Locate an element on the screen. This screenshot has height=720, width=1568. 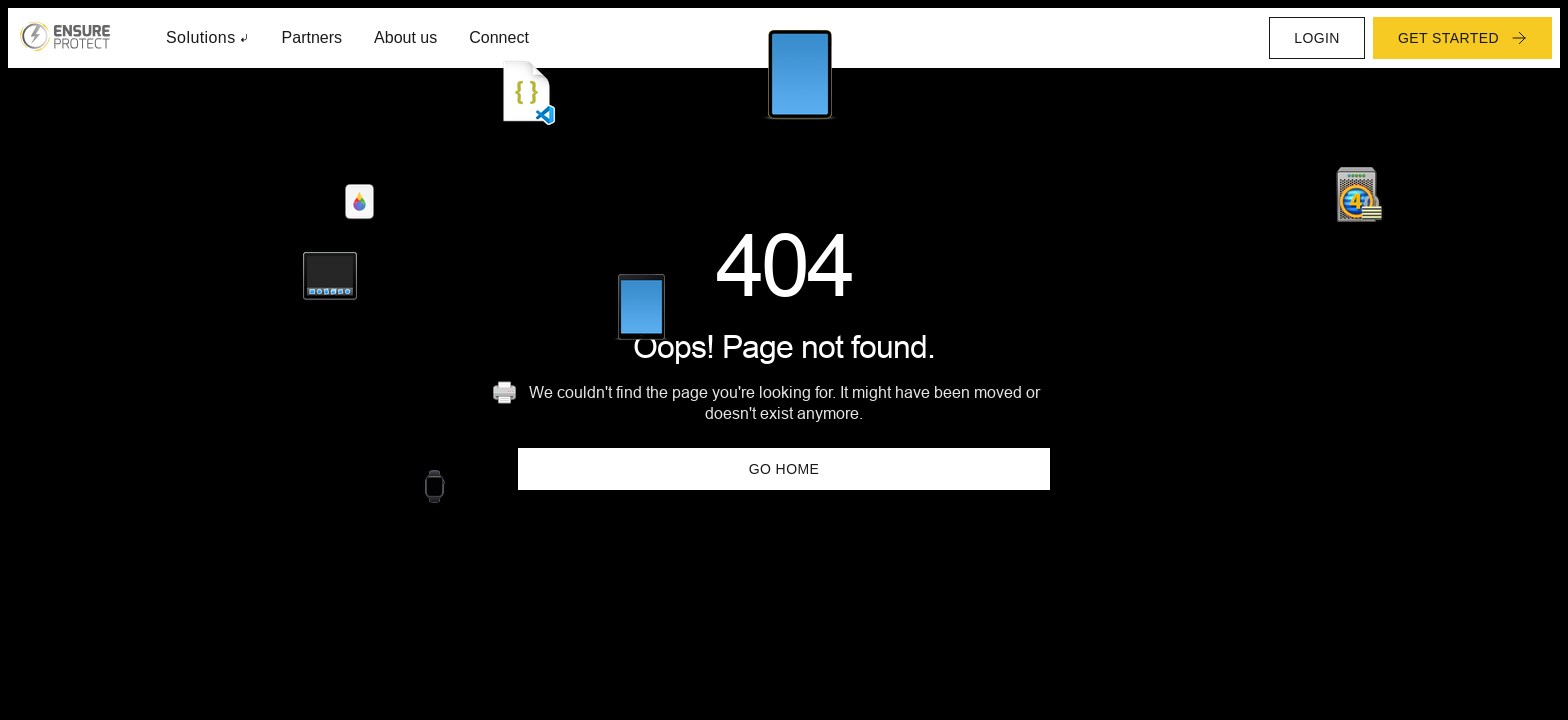
print the current document is located at coordinates (504, 392).